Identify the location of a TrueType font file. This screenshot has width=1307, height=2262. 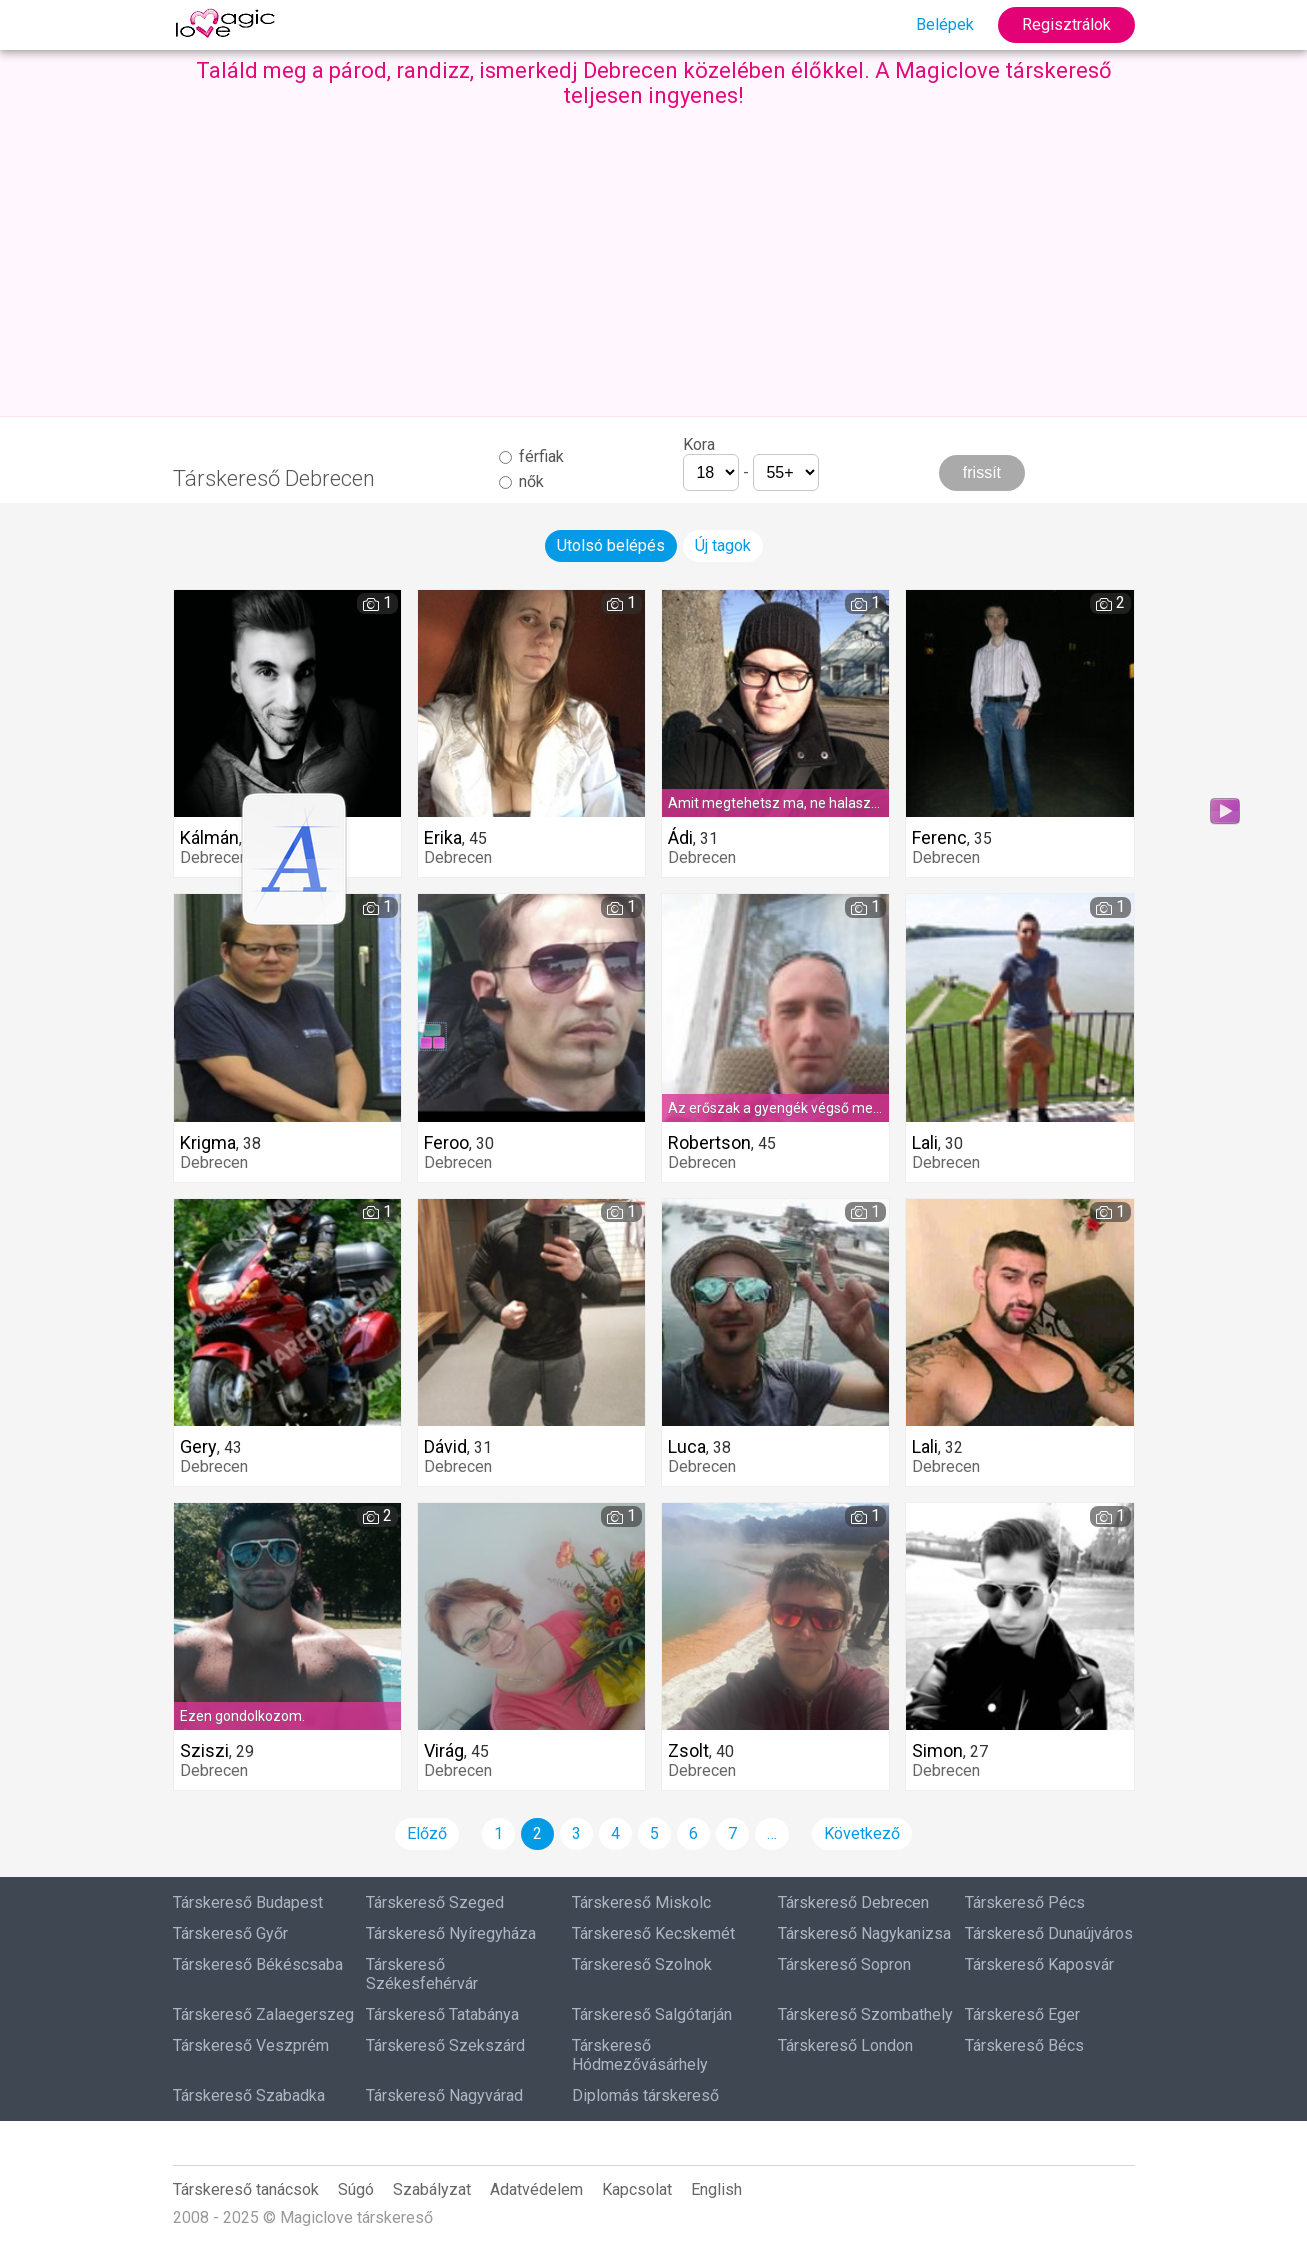
(294, 859).